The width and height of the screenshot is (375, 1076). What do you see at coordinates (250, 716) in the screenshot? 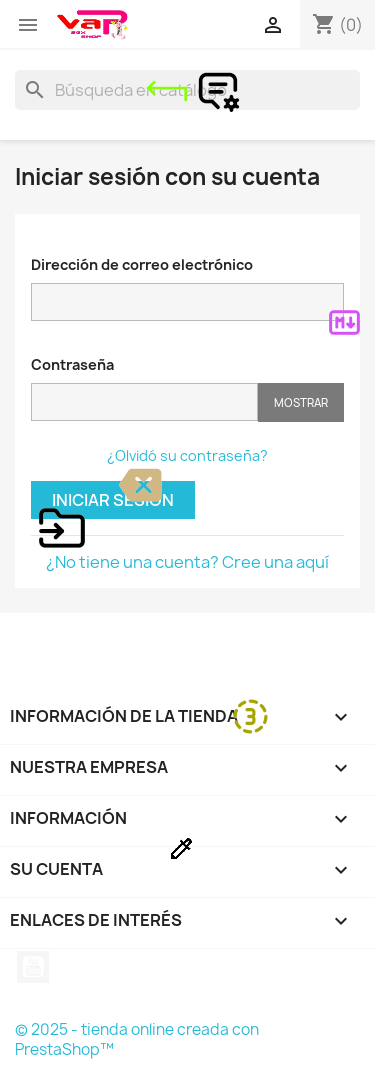
I see `step 3 of a multi-step process` at bounding box center [250, 716].